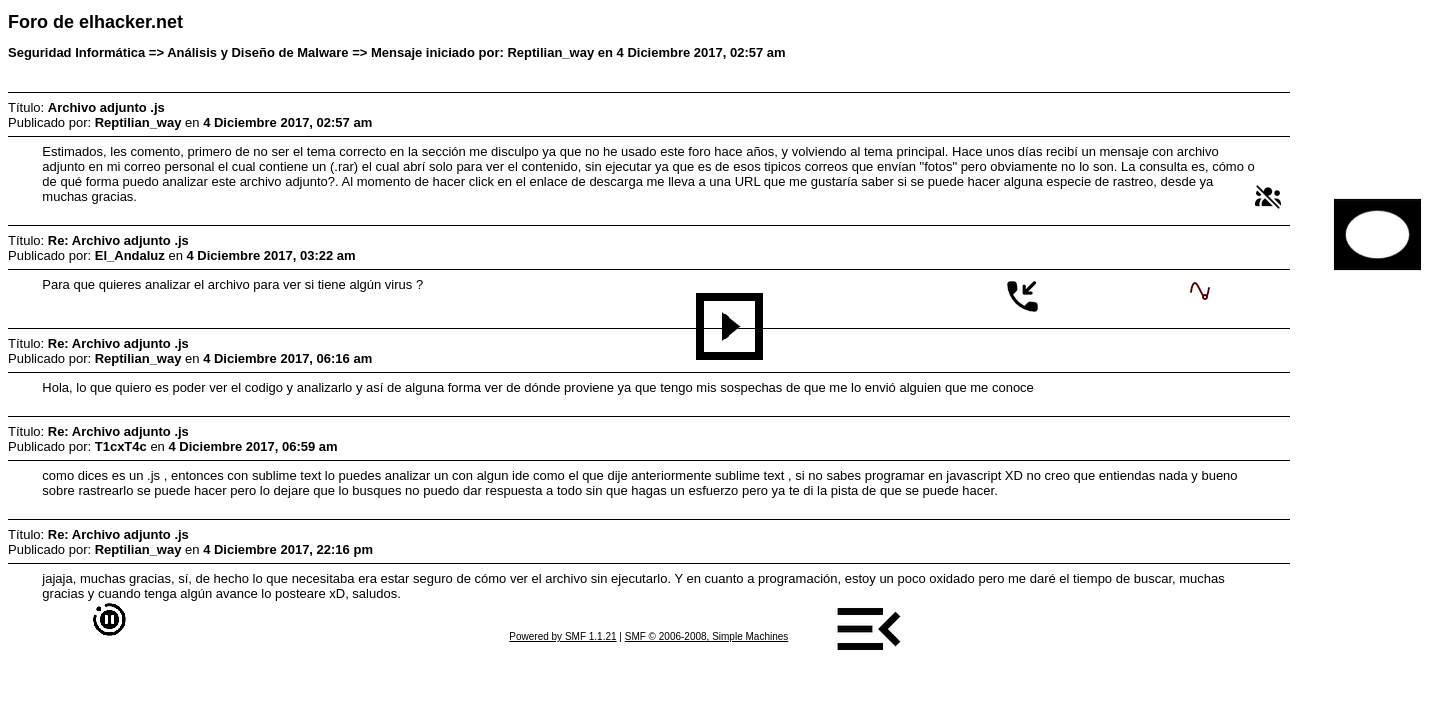  Describe the element at coordinates (1268, 197) in the screenshot. I see `disable group or team features` at that location.